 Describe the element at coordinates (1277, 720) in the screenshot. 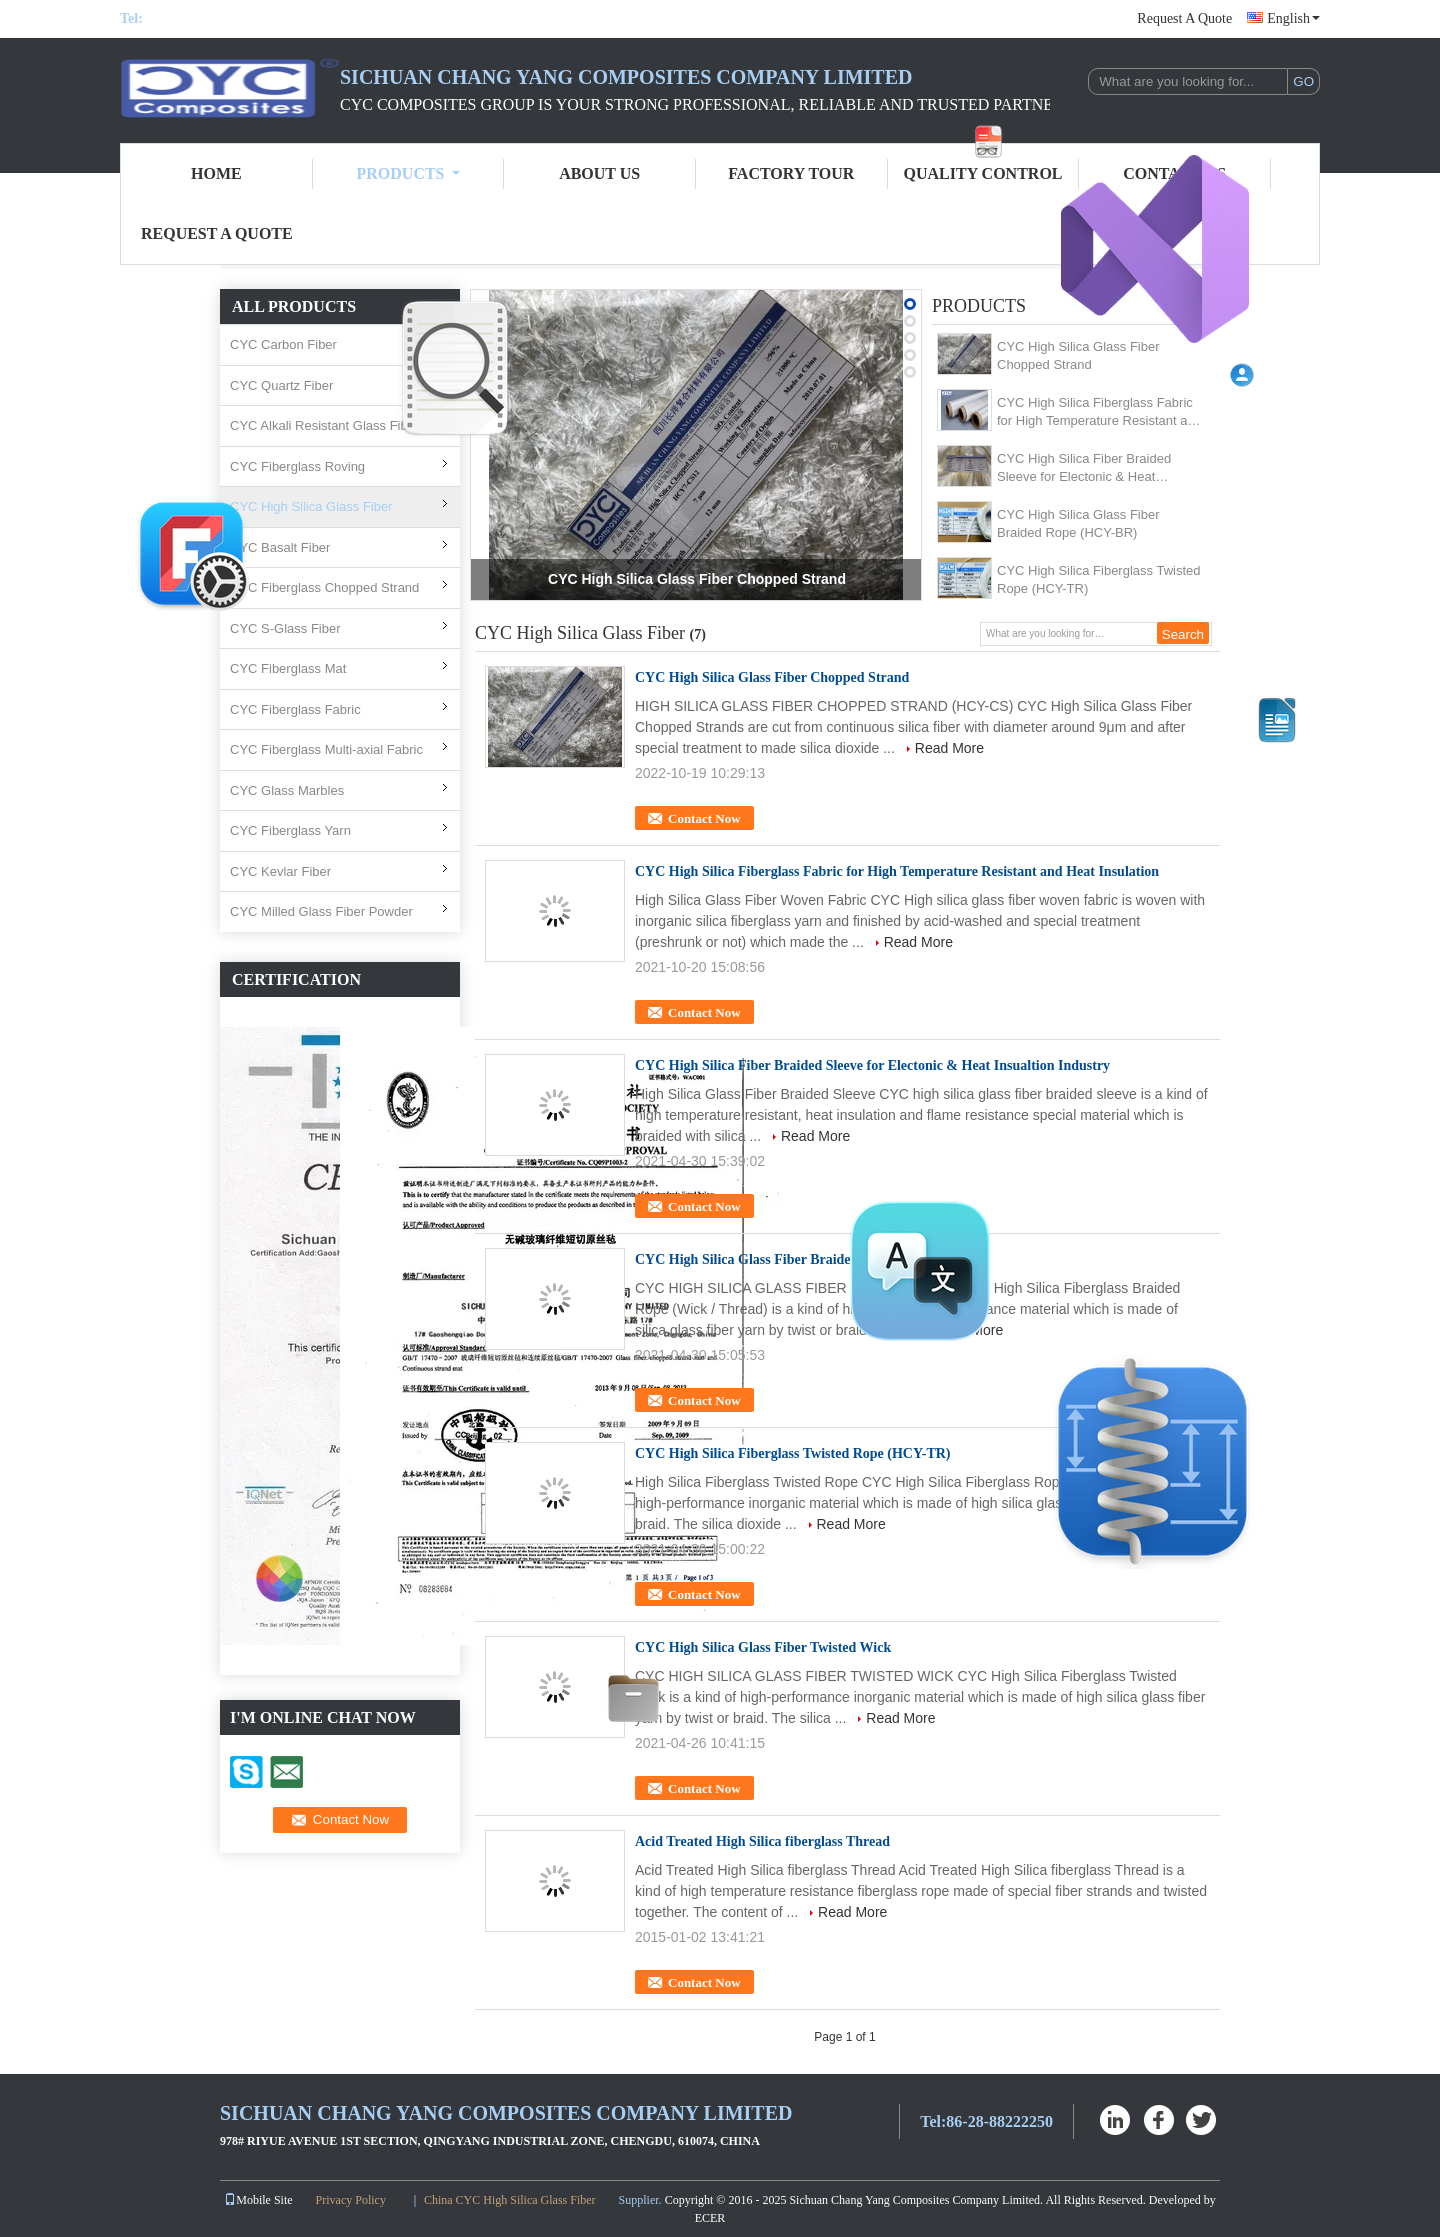

I see `open LibreOffice Writer application` at that location.